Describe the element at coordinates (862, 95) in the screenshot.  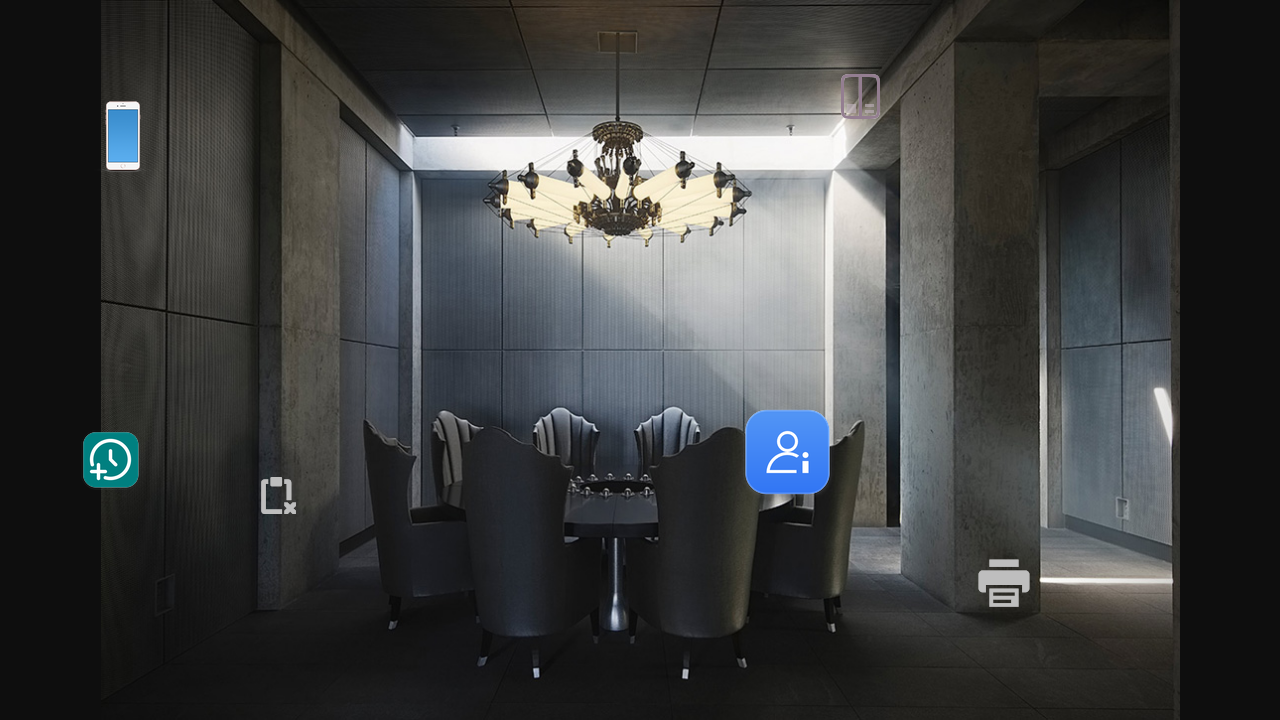
I see `open the packages app` at that location.